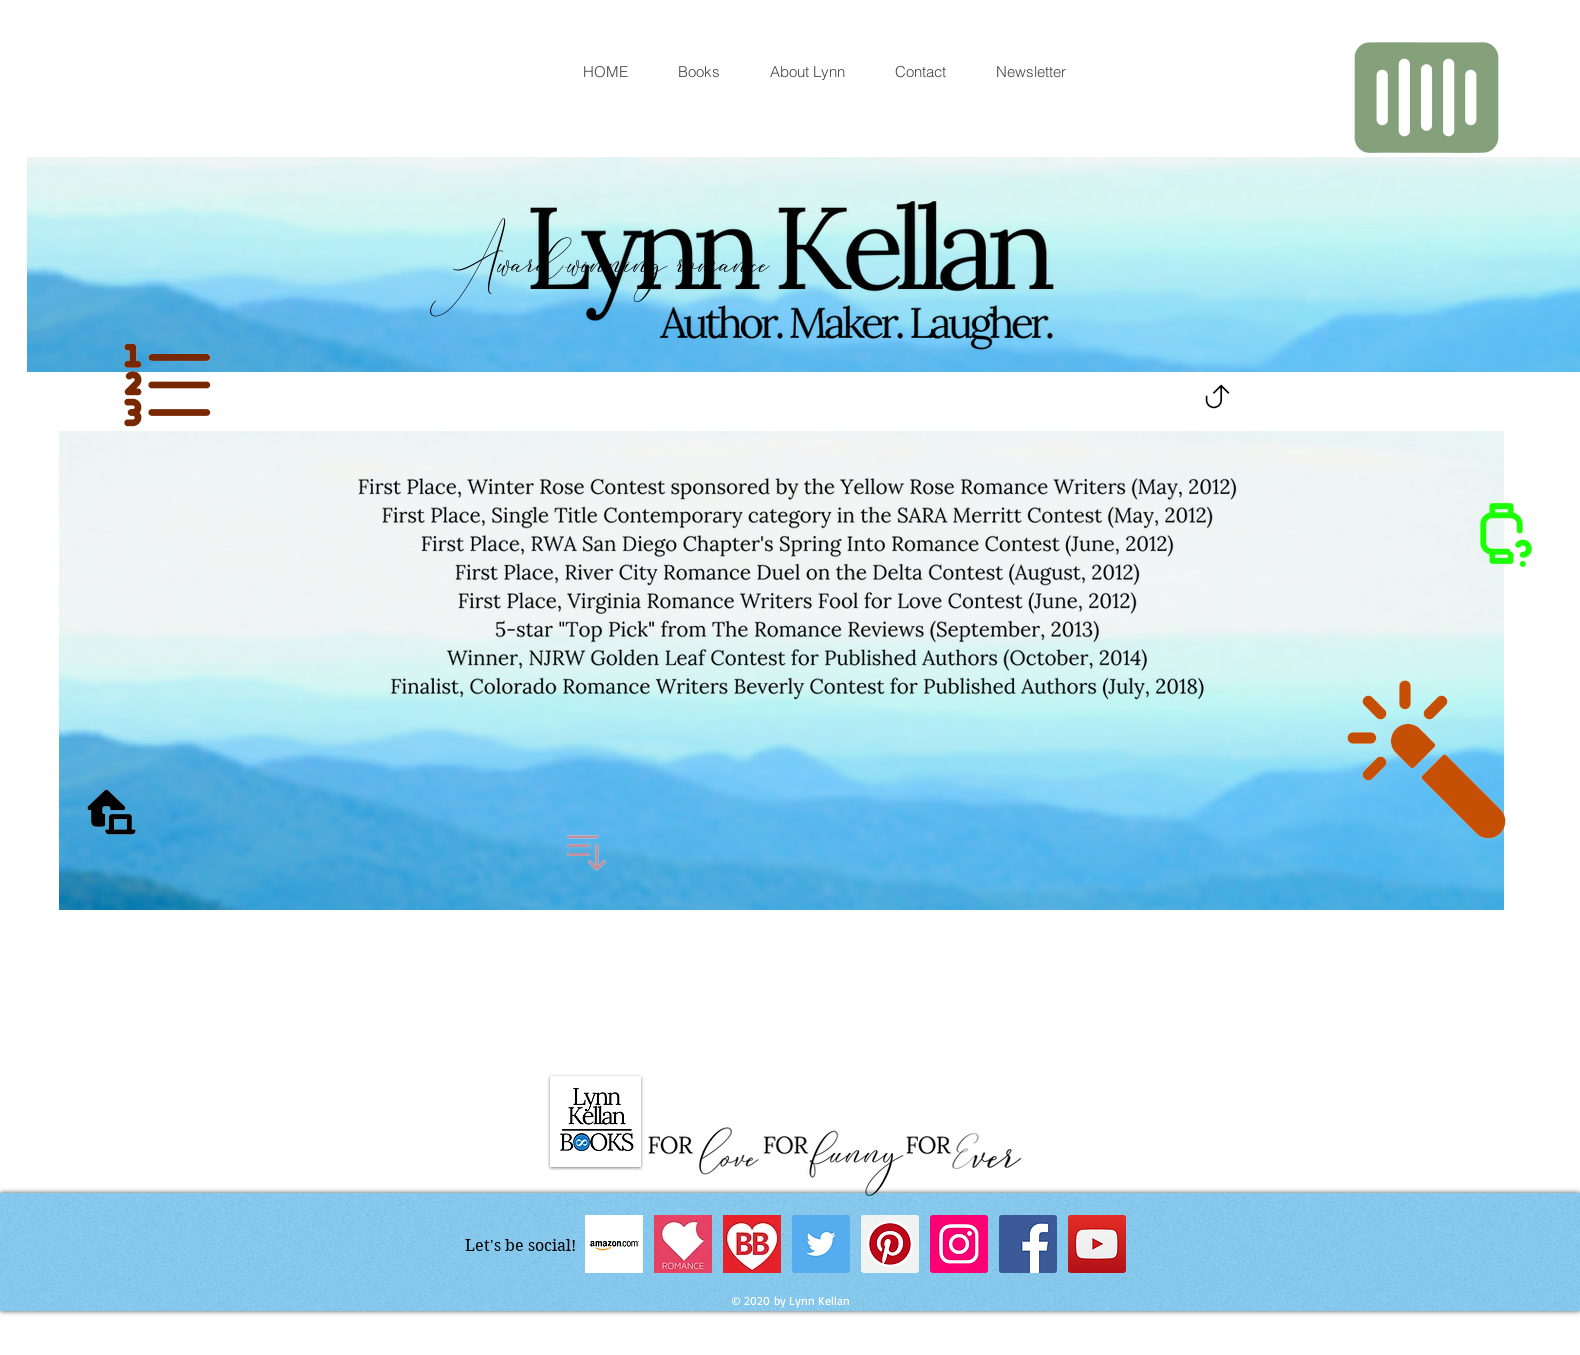 The height and width of the screenshot is (1355, 1580). I want to click on go back or return to previous state, so click(1217, 396).